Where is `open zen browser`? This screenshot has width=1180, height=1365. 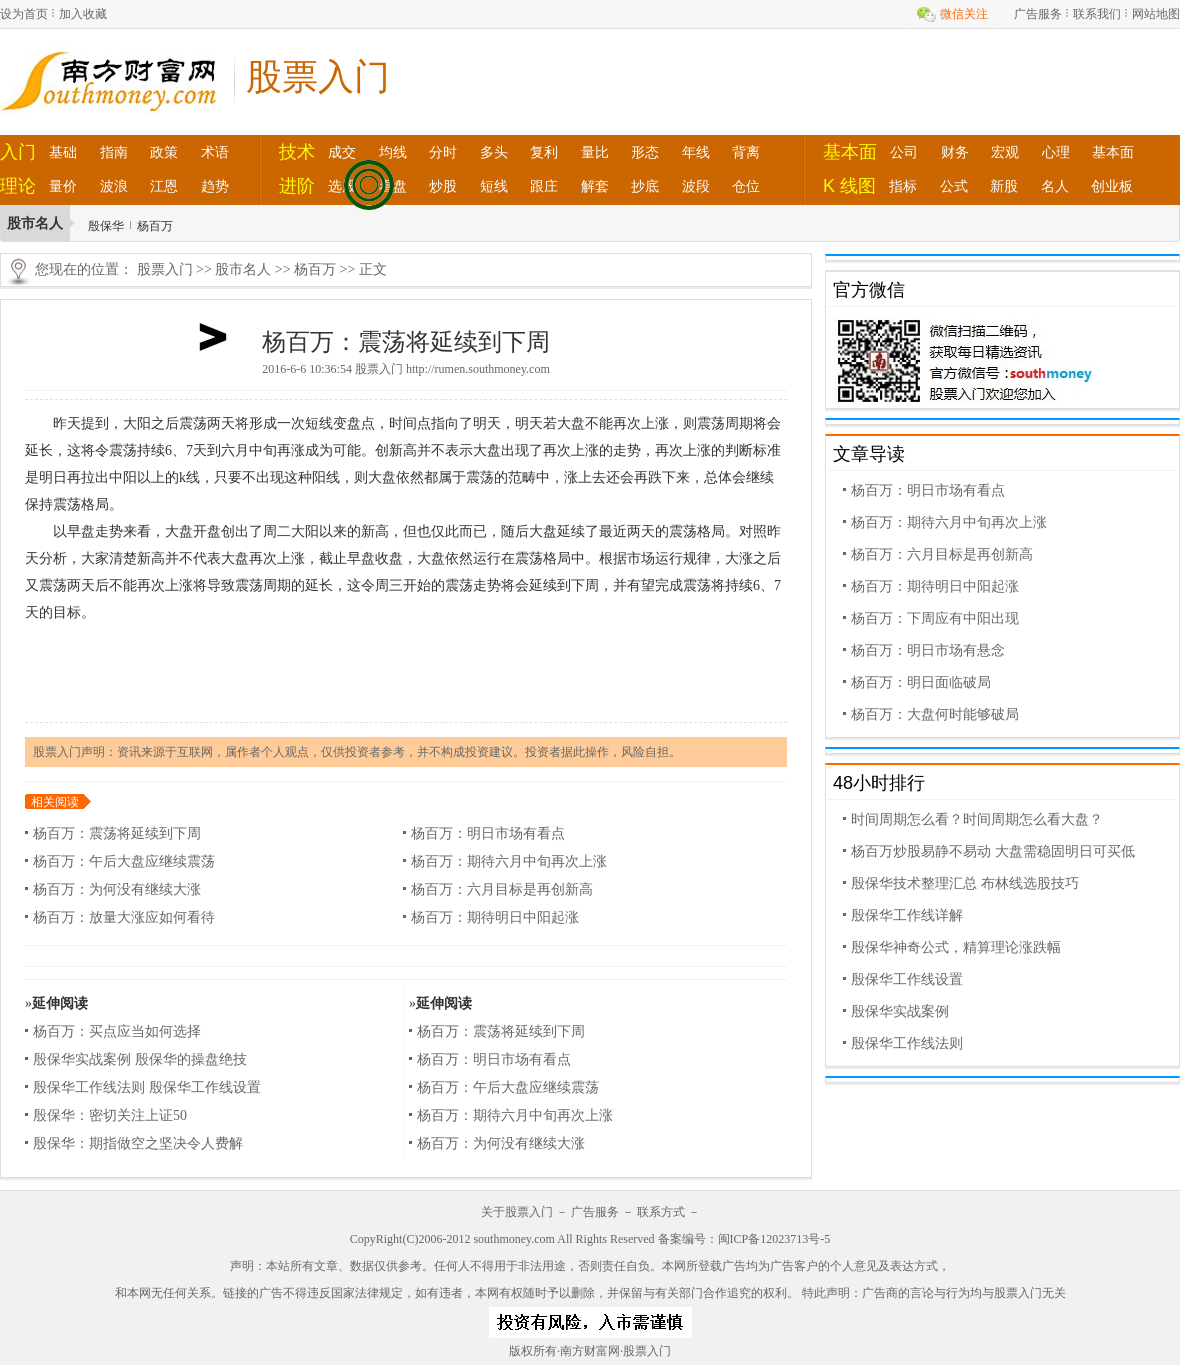 open zen browser is located at coordinates (369, 185).